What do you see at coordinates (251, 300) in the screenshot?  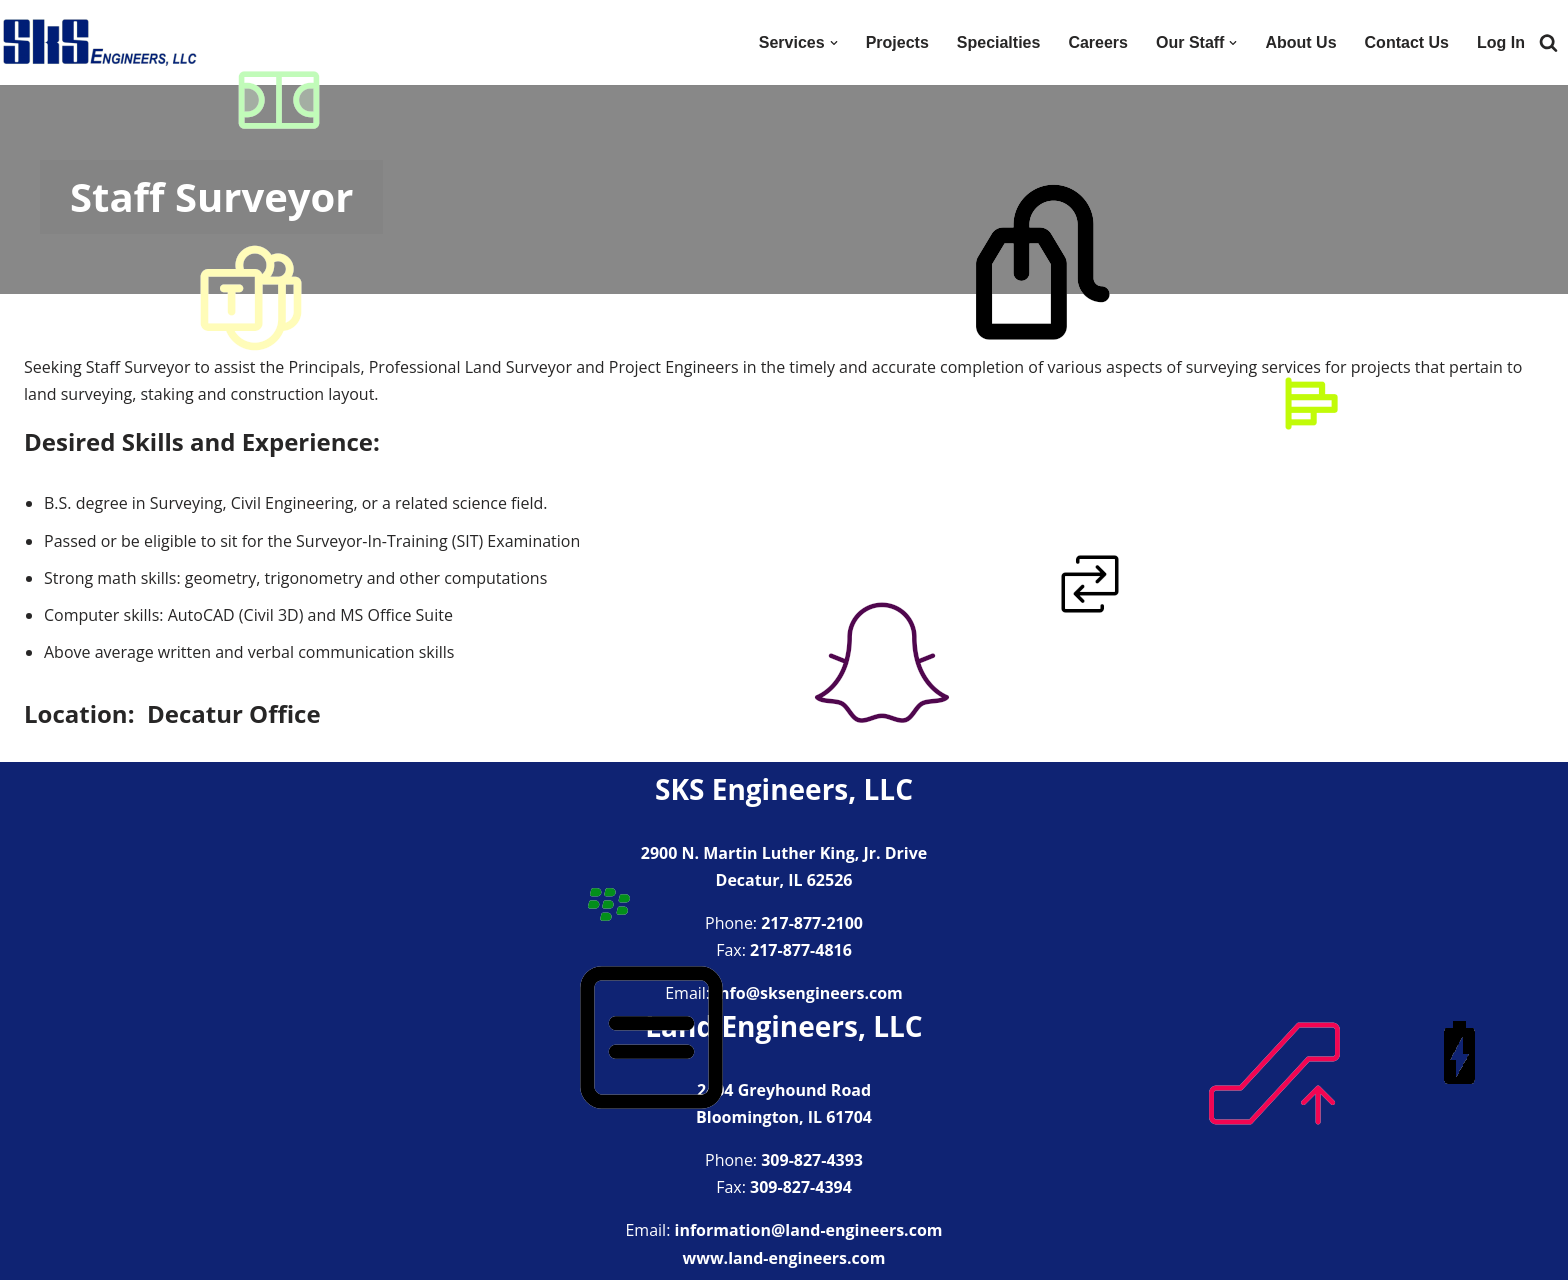 I see `open microsoft teams` at bounding box center [251, 300].